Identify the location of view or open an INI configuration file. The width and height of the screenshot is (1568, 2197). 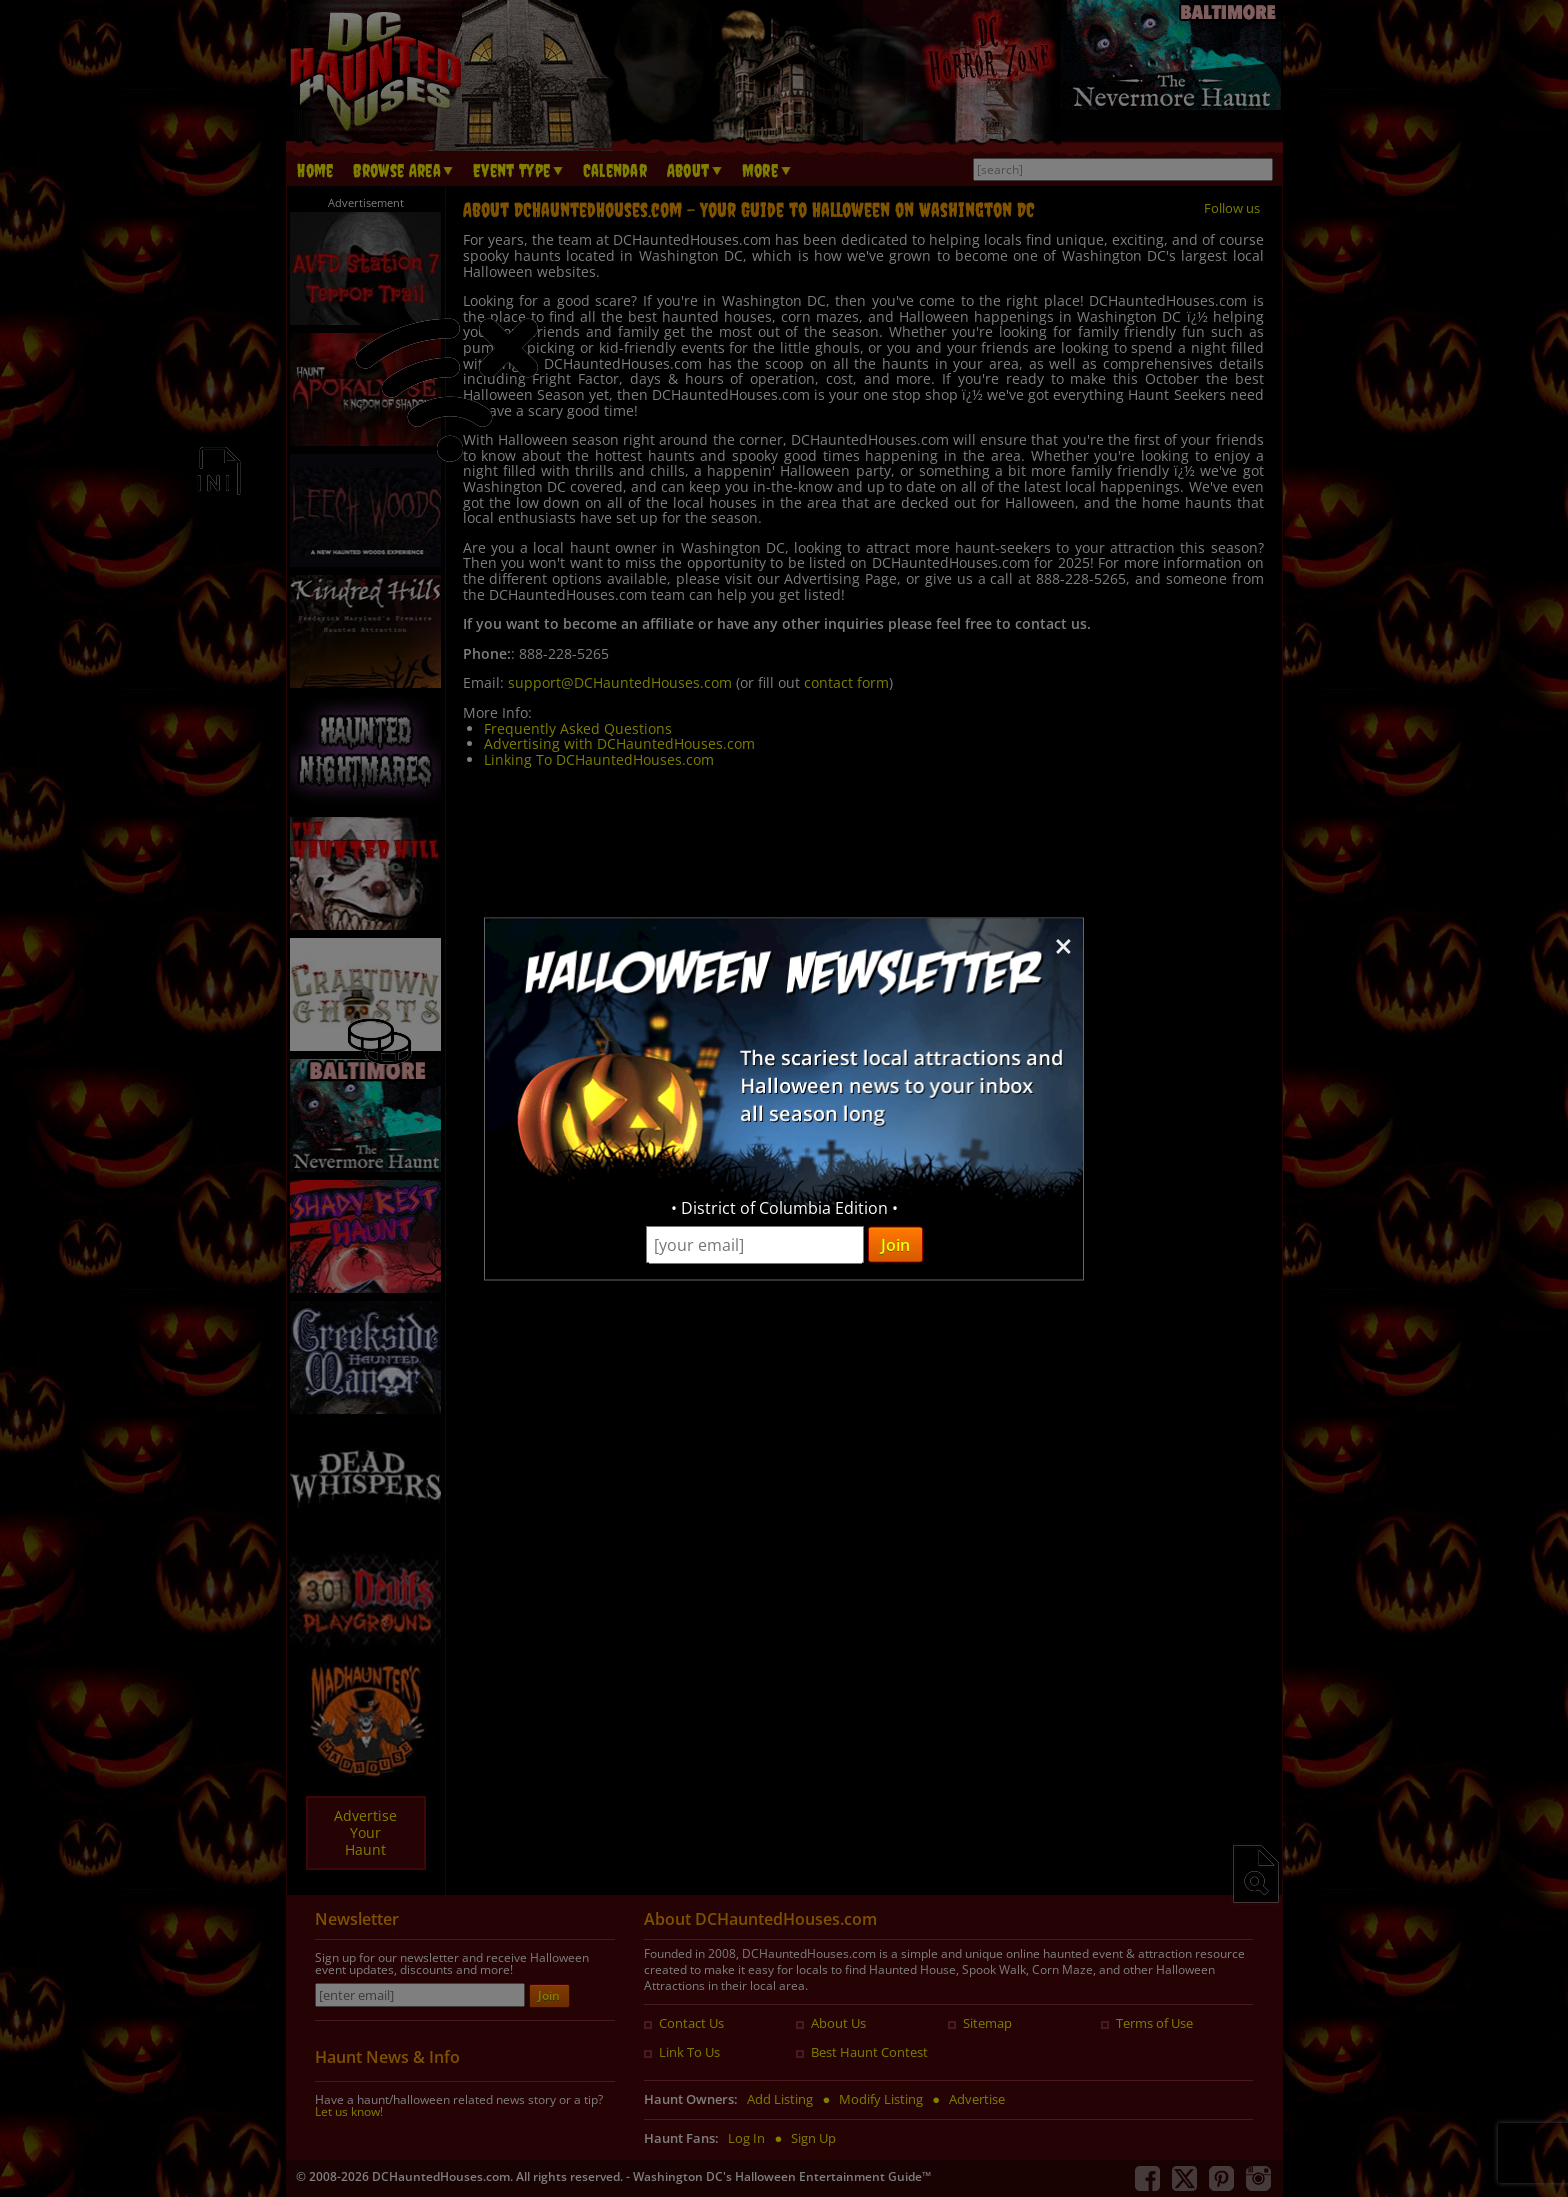
(220, 471).